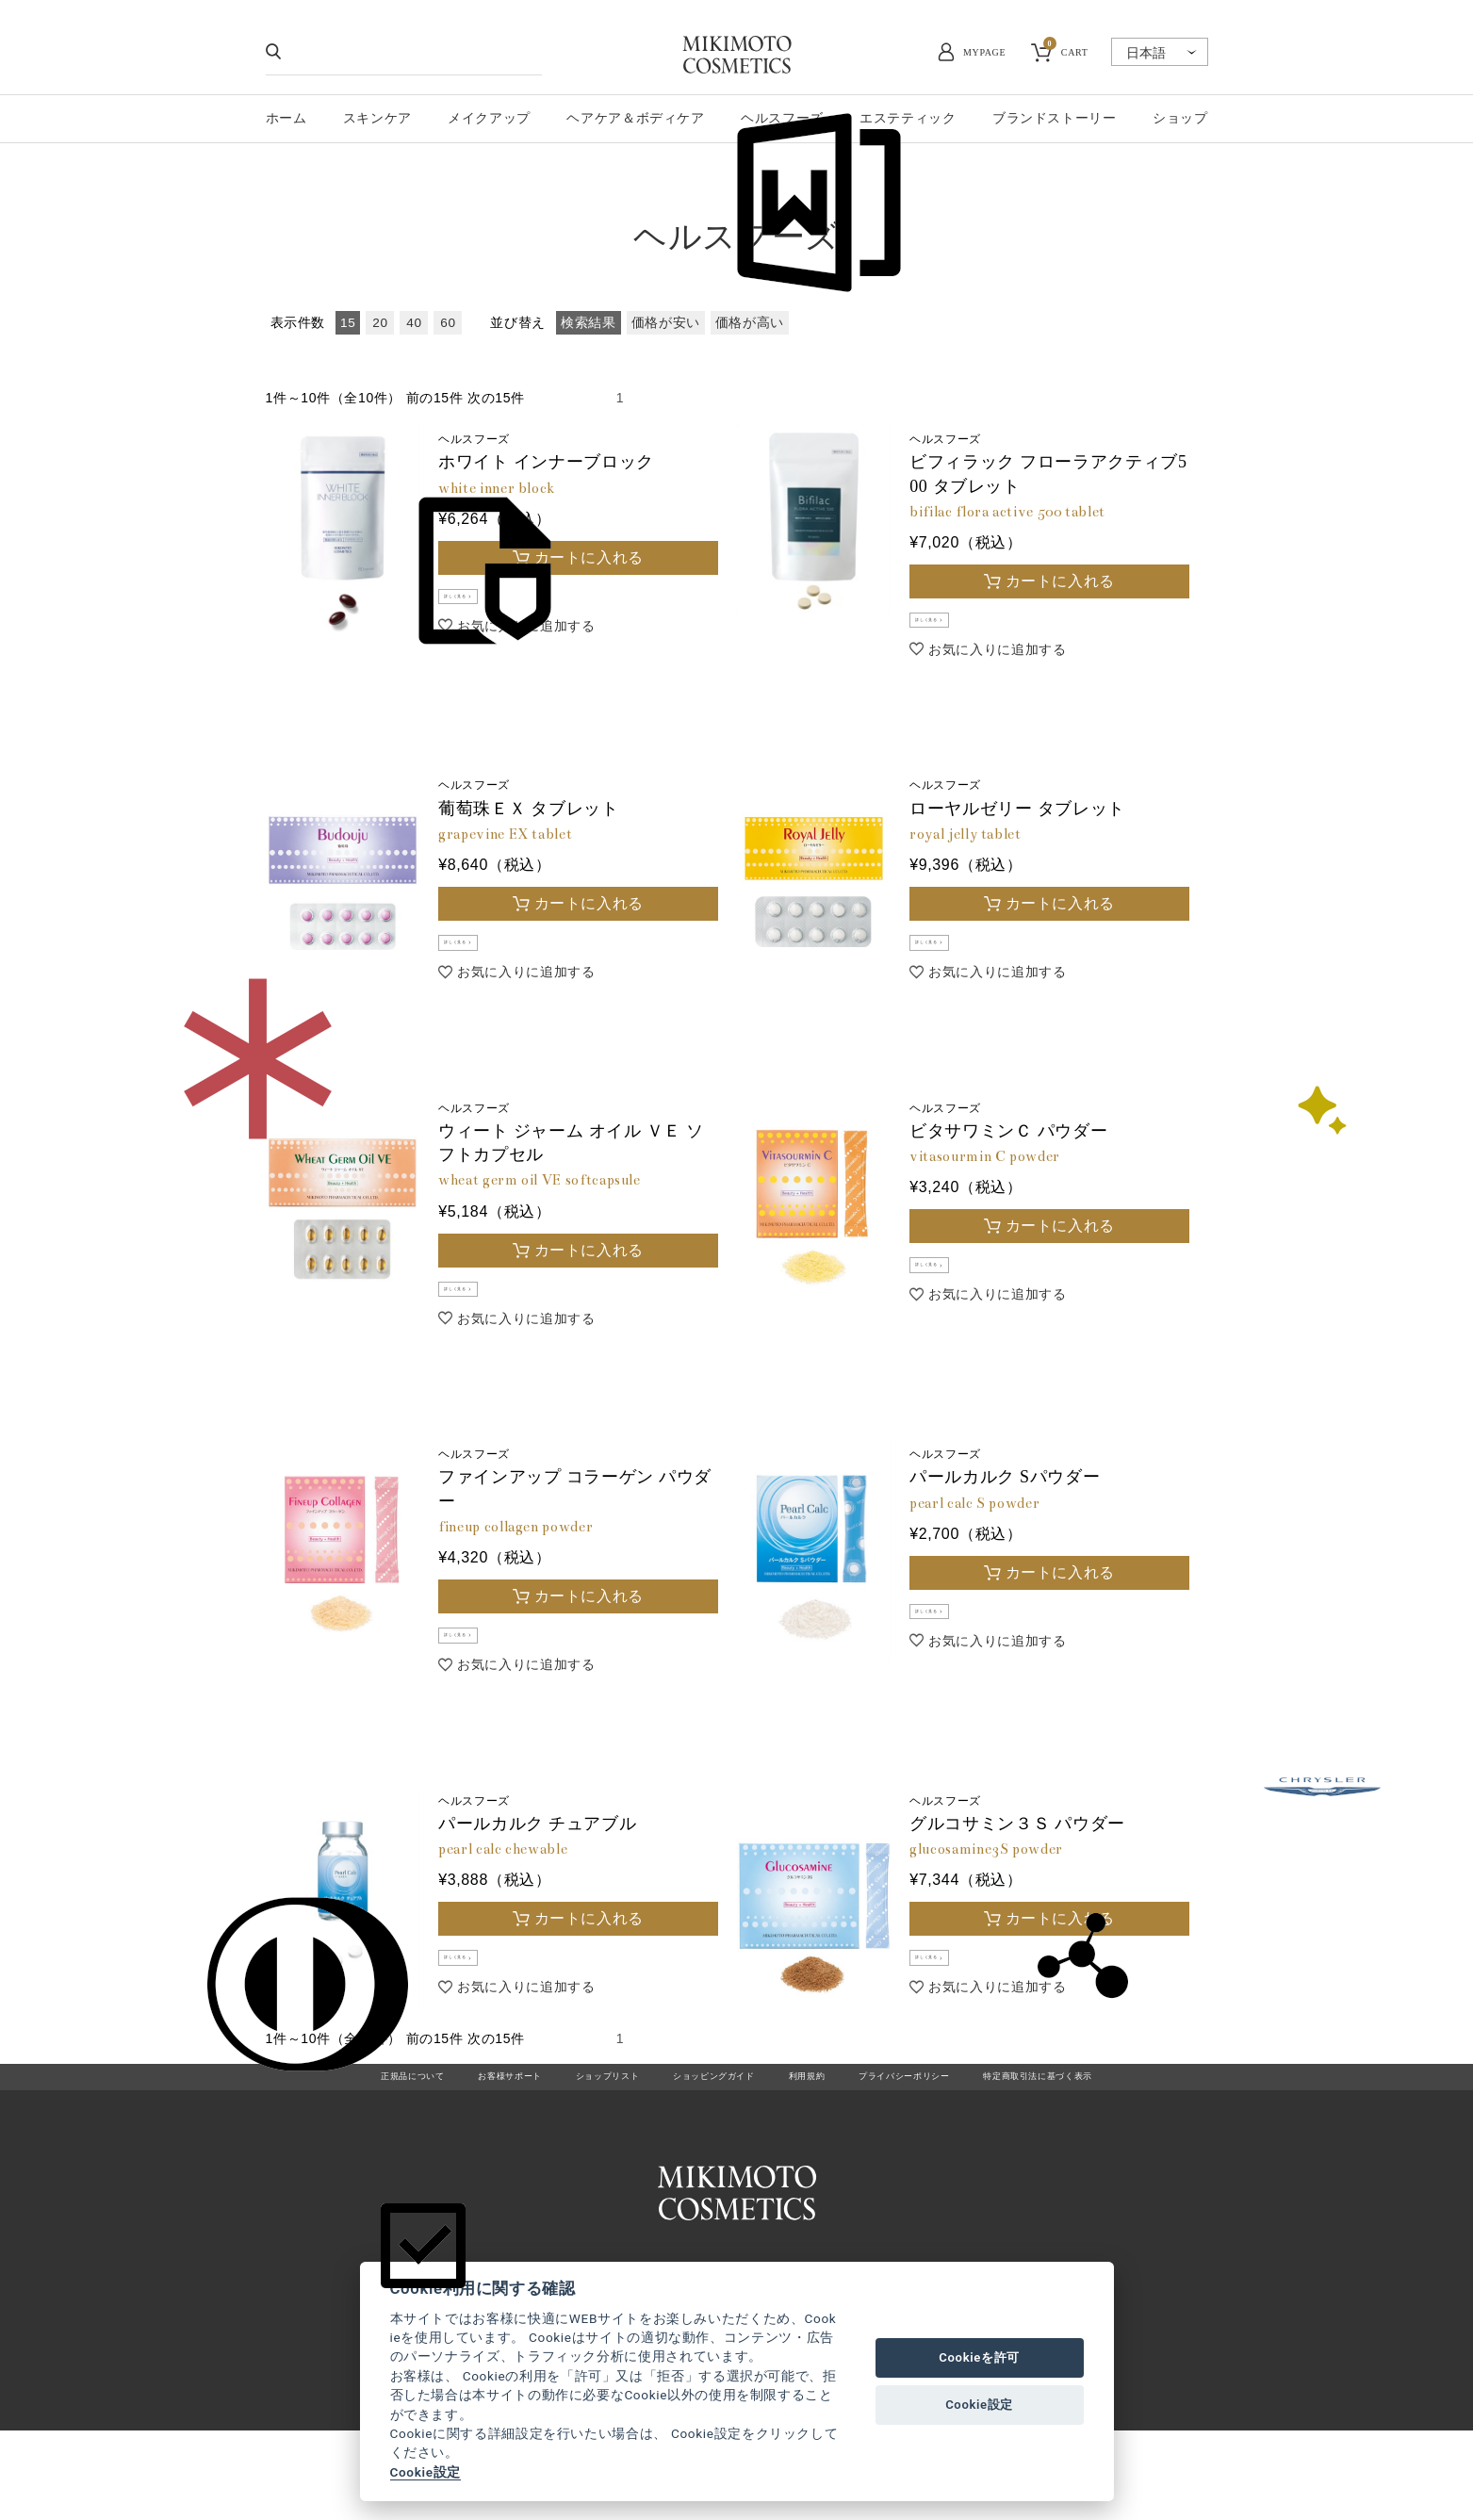 The image size is (1473, 2520). I want to click on view protected or secured document, so click(484, 570).